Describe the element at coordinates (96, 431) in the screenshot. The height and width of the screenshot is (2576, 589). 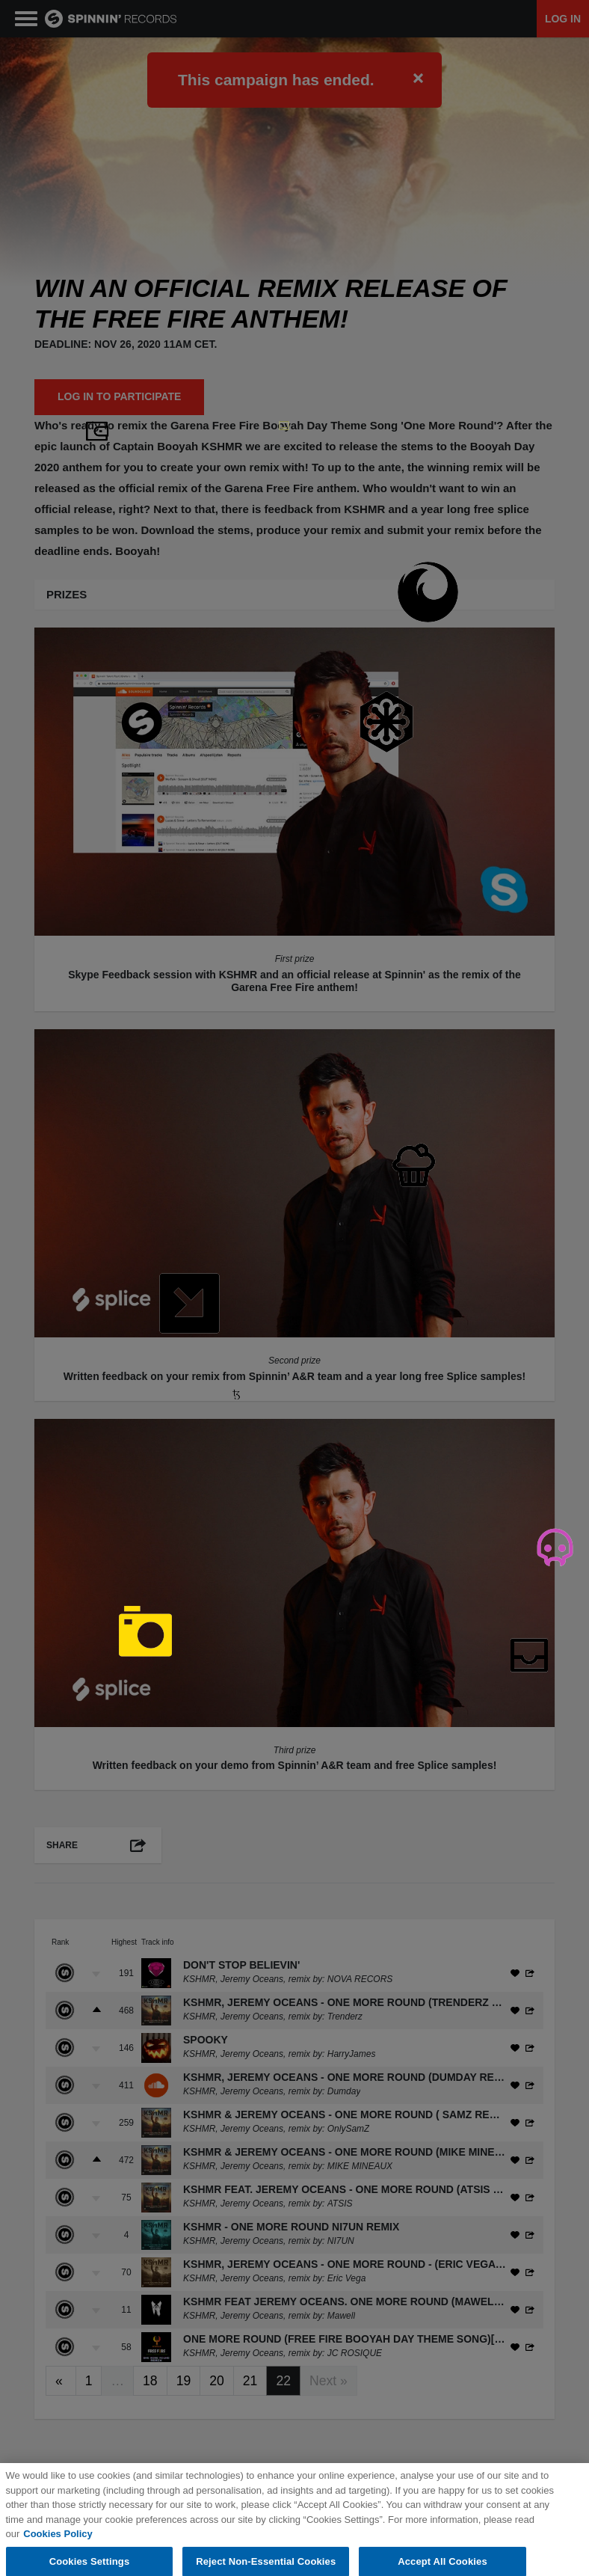
I see `access your wallet or payment methods` at that location.